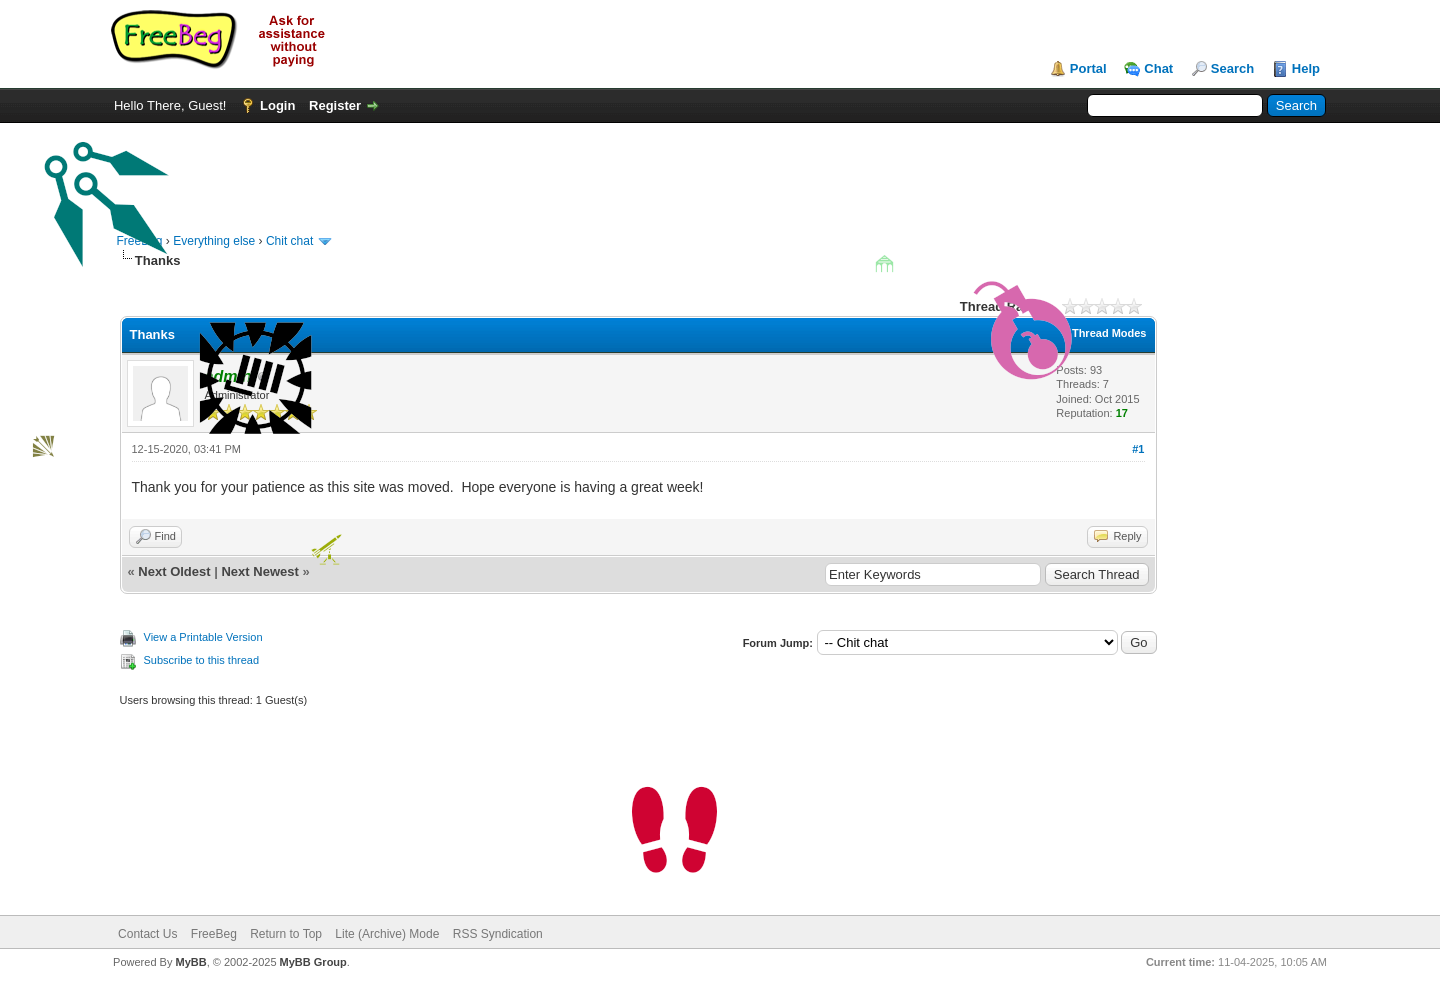 The height and width of the screenshot is (983, 1440). What do you see at coordinates (674, 830) in the screenshot?
I see `view walking directions or route history` at bounding box center [674, 830].